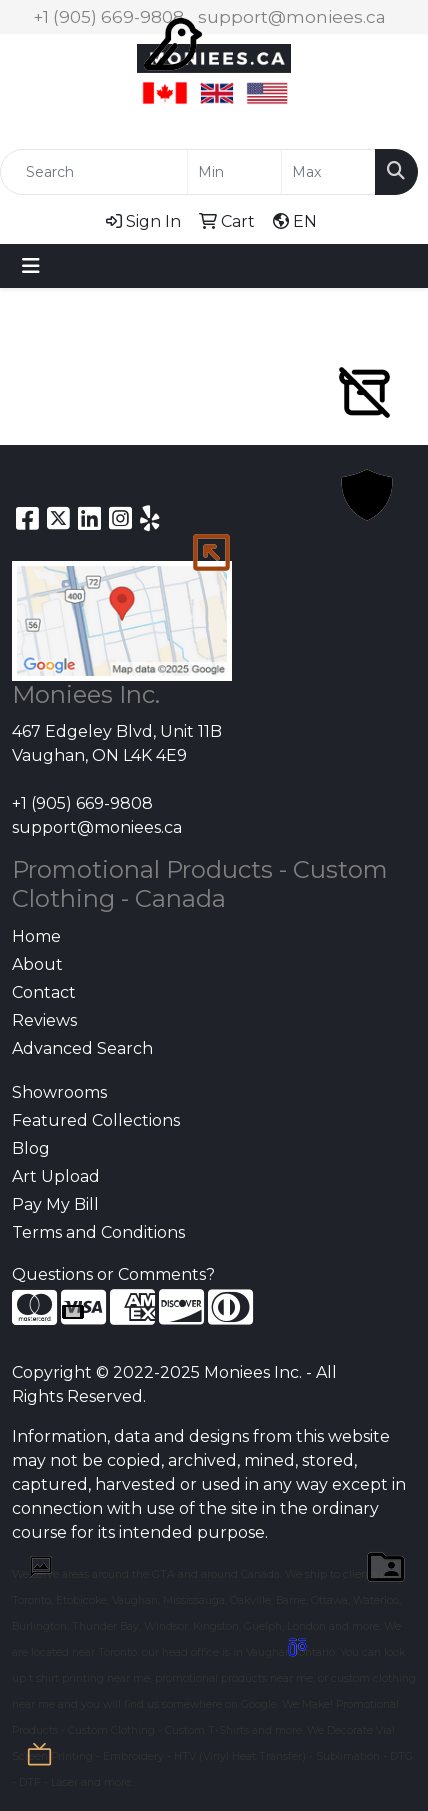 The image size is (428, 1811). What do you see at coordinates (39, 1755) in the screenshot?
I see `access tv or video streaming content` at bounding box center [39, 1755].